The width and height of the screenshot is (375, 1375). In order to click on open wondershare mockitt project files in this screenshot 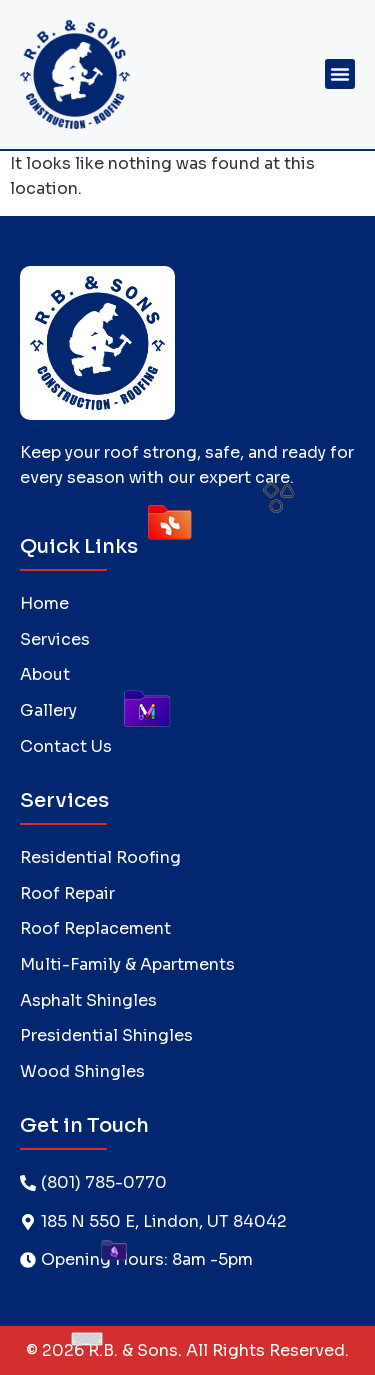, I will do `click(147, 710)`.